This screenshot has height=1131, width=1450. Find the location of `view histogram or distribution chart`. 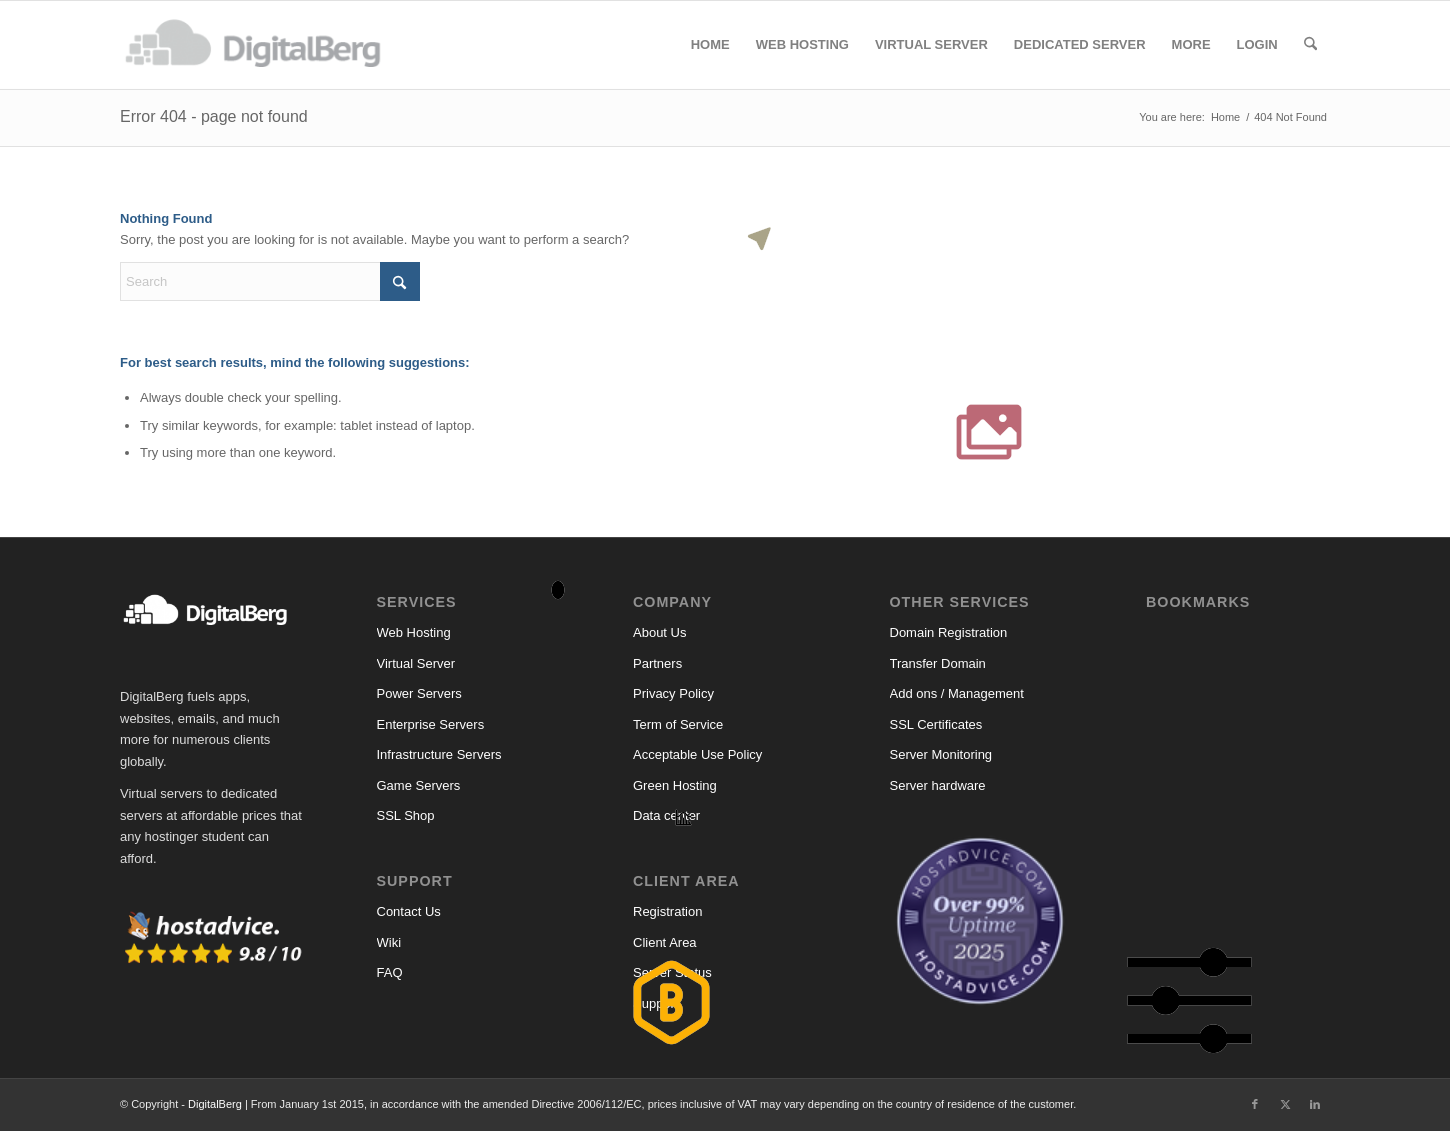

view histogram or distribution chart is located at coordinates (683, 817).